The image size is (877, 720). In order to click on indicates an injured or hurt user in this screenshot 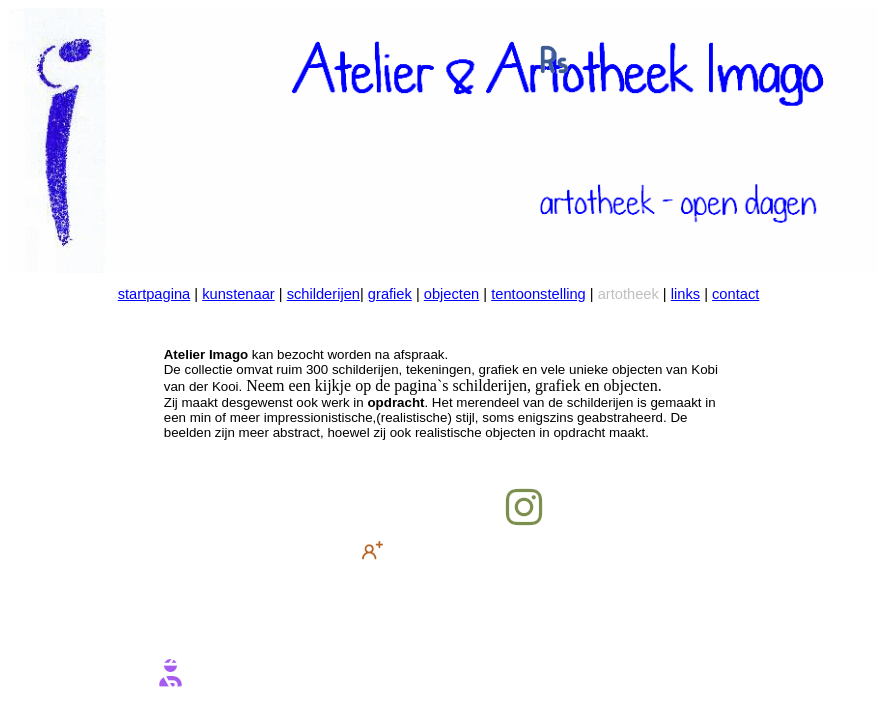, I will do `click(170, 672)`.